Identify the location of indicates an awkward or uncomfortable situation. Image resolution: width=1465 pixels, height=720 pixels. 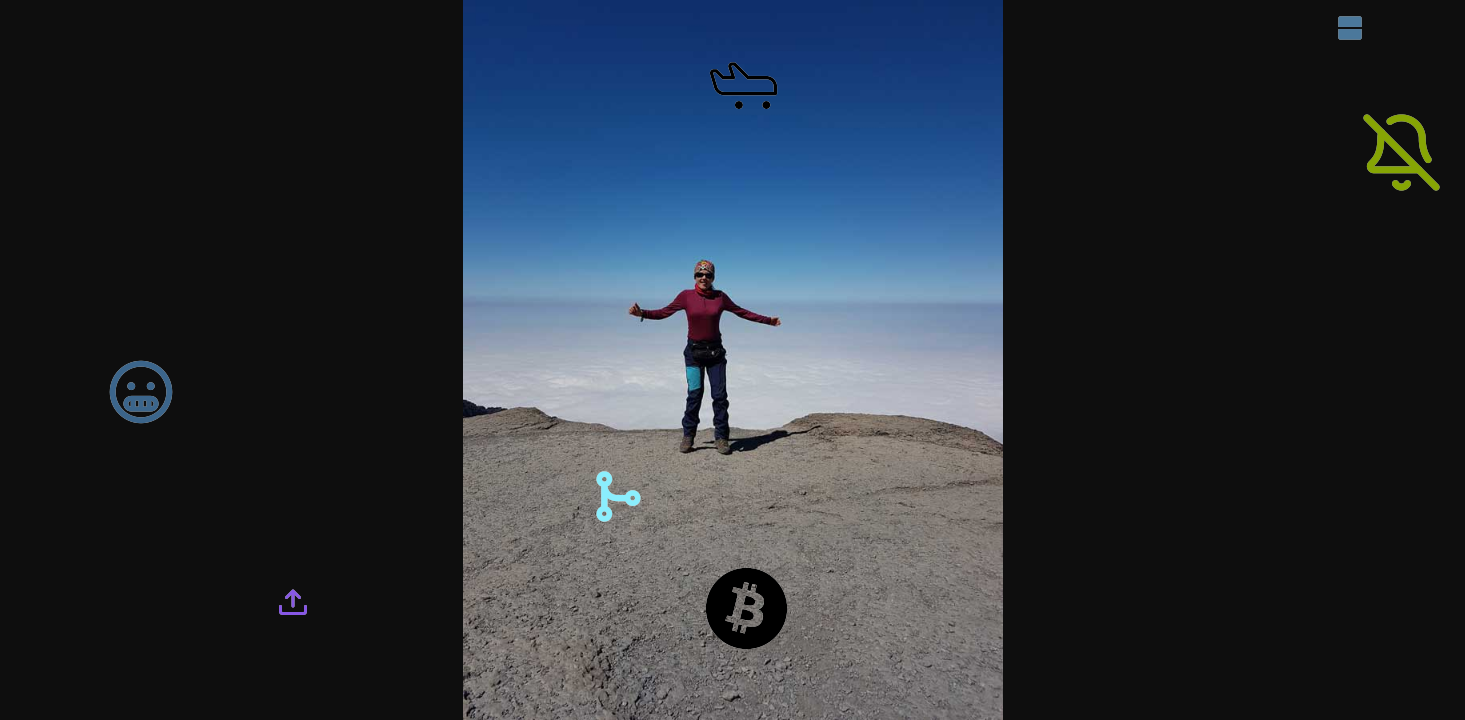
(141, 392).